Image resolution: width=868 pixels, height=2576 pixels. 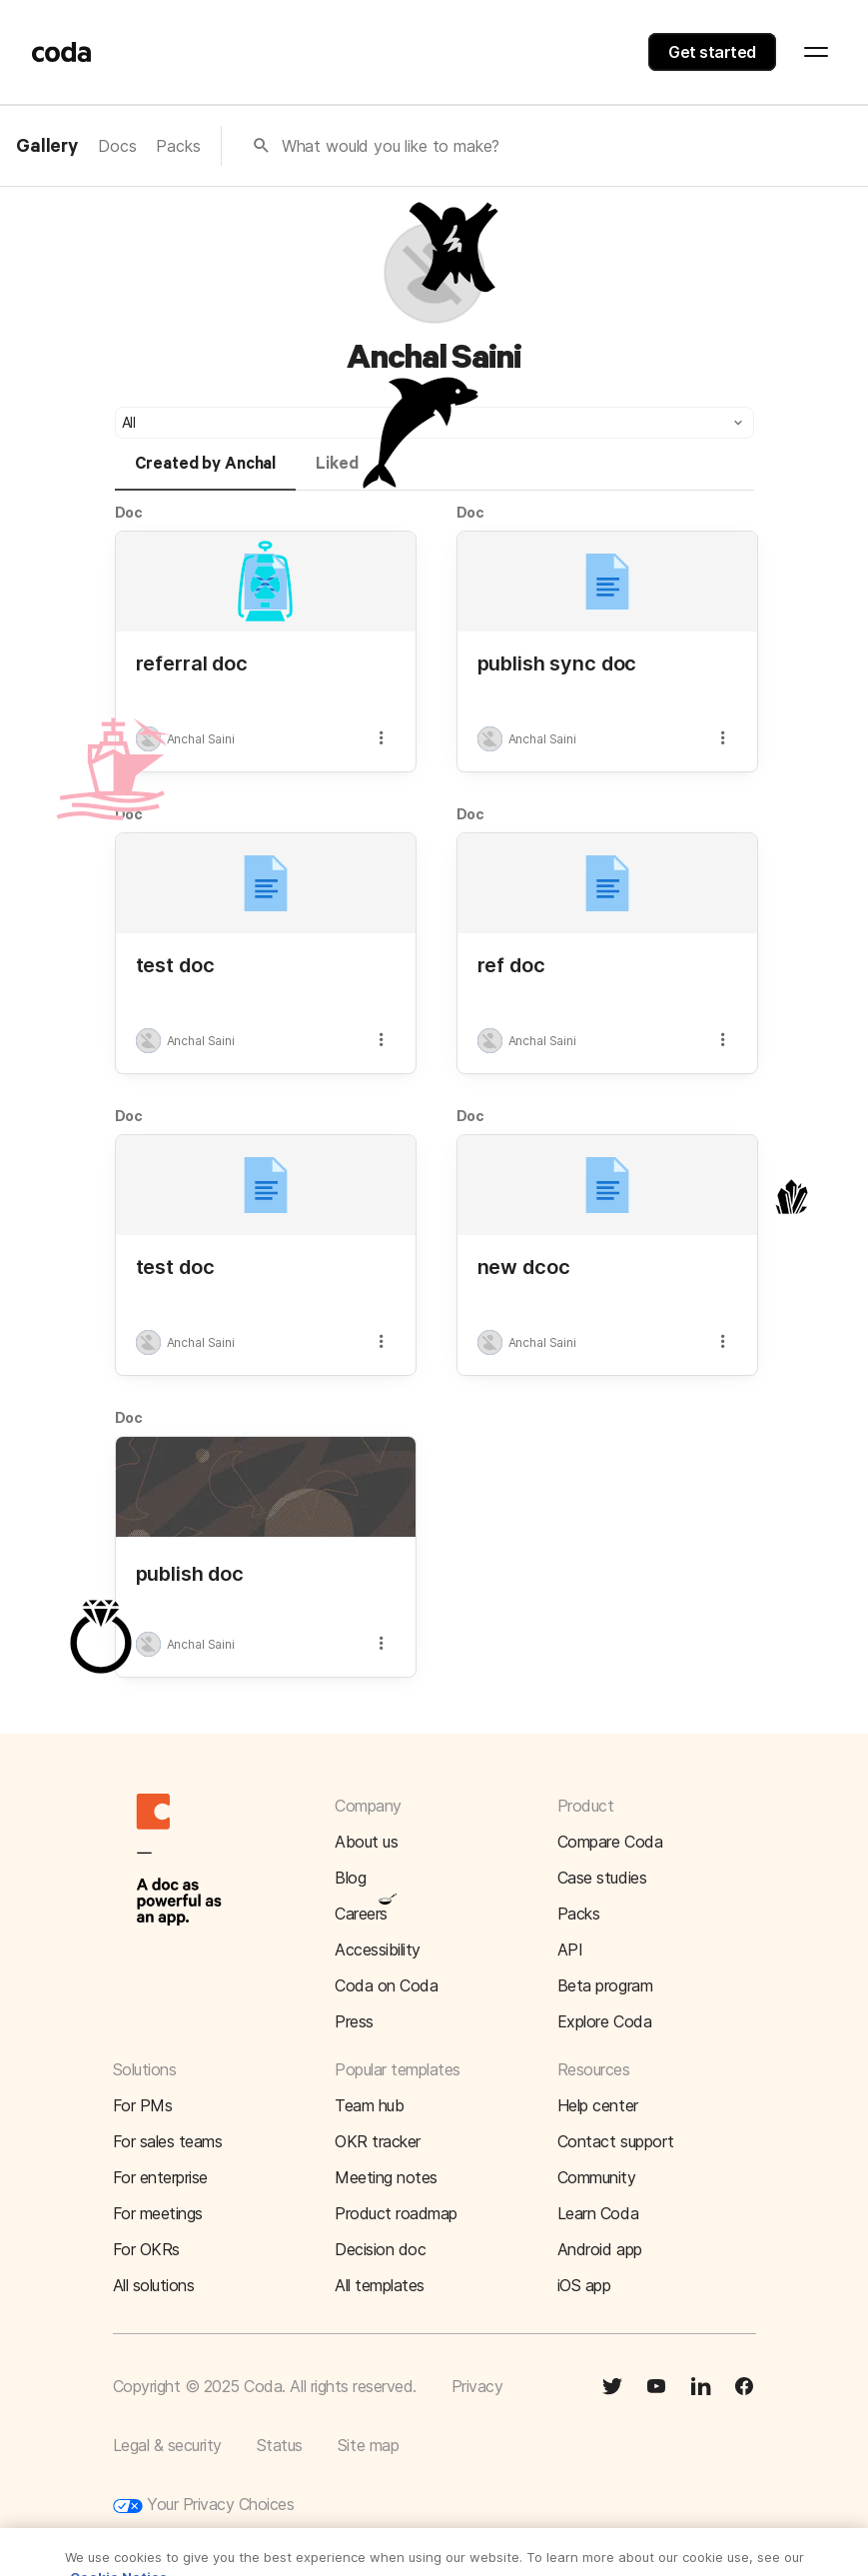 What do you see at coordinates (453, 247) in the screenshot?
I see `select animal hide material or resource` at bounding box center [453, 247].